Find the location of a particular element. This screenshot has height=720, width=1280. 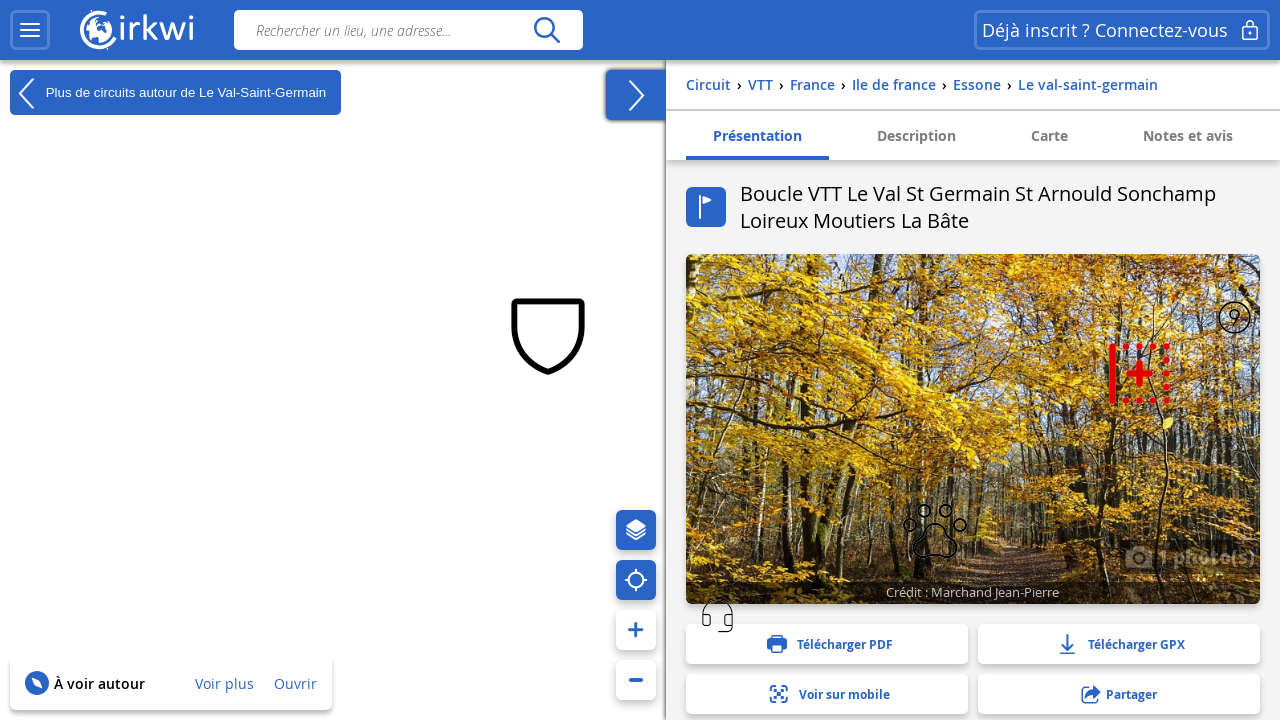

indicates nine items or notifications is located at coordinates (1234, 317).